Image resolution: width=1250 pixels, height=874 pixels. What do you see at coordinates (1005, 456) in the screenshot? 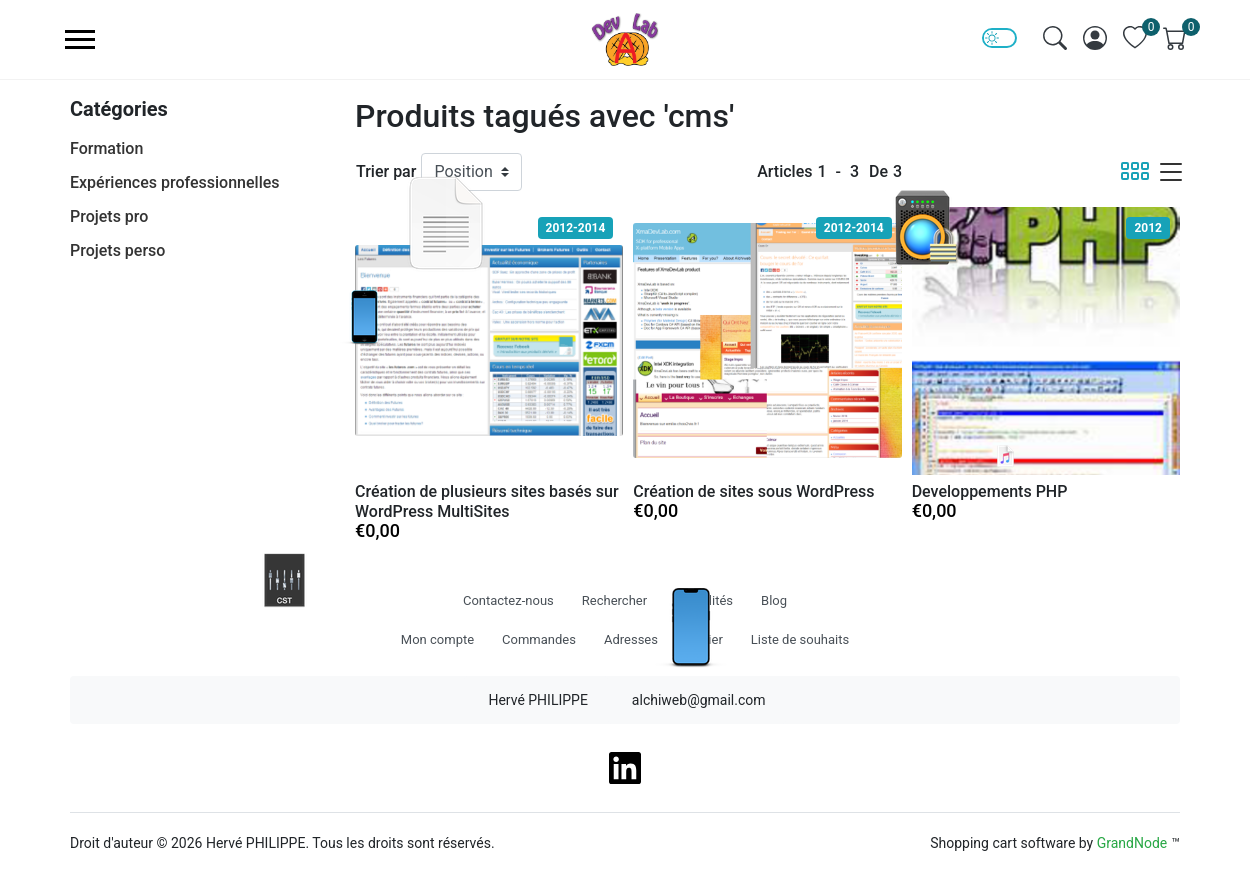
I see `generic audio file icon` at bounding box center [1005, 456].